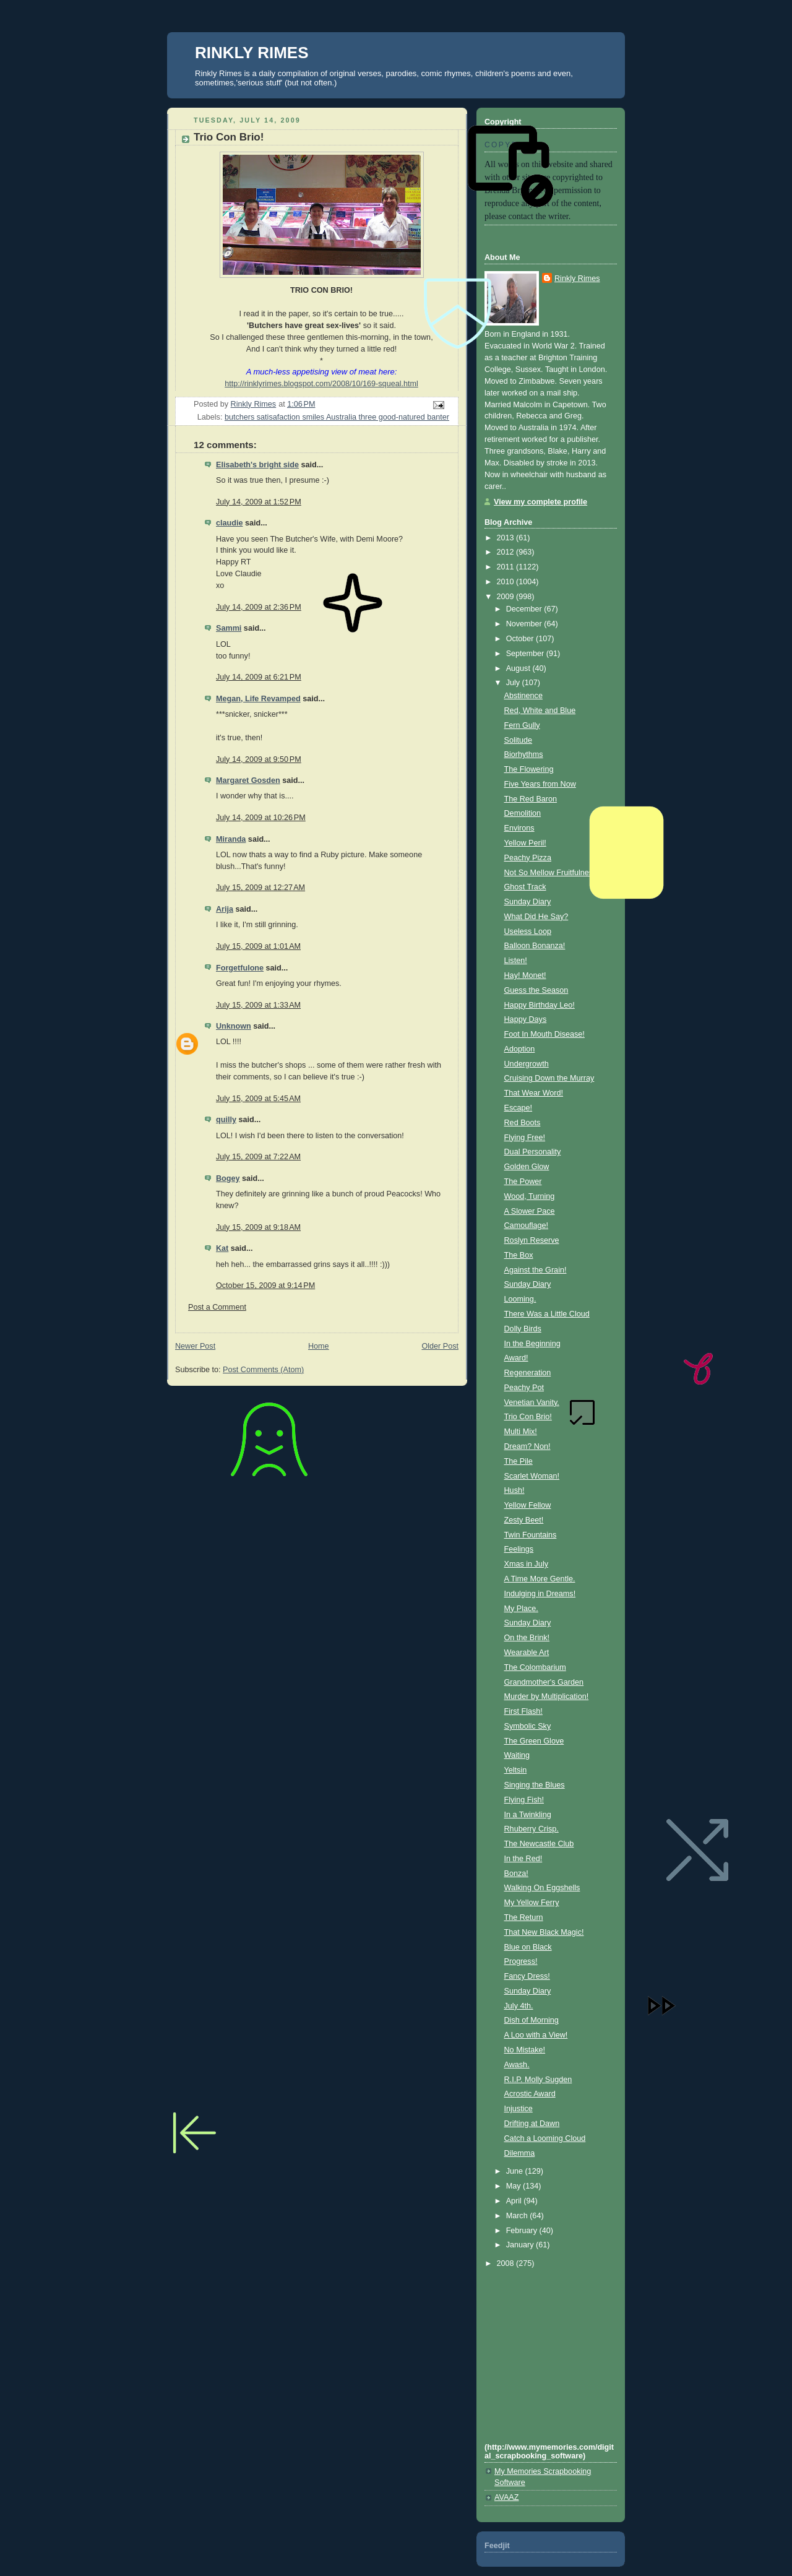 The image size is (792, 2576). I want to click on mark task as complete, so click(582, 1412).